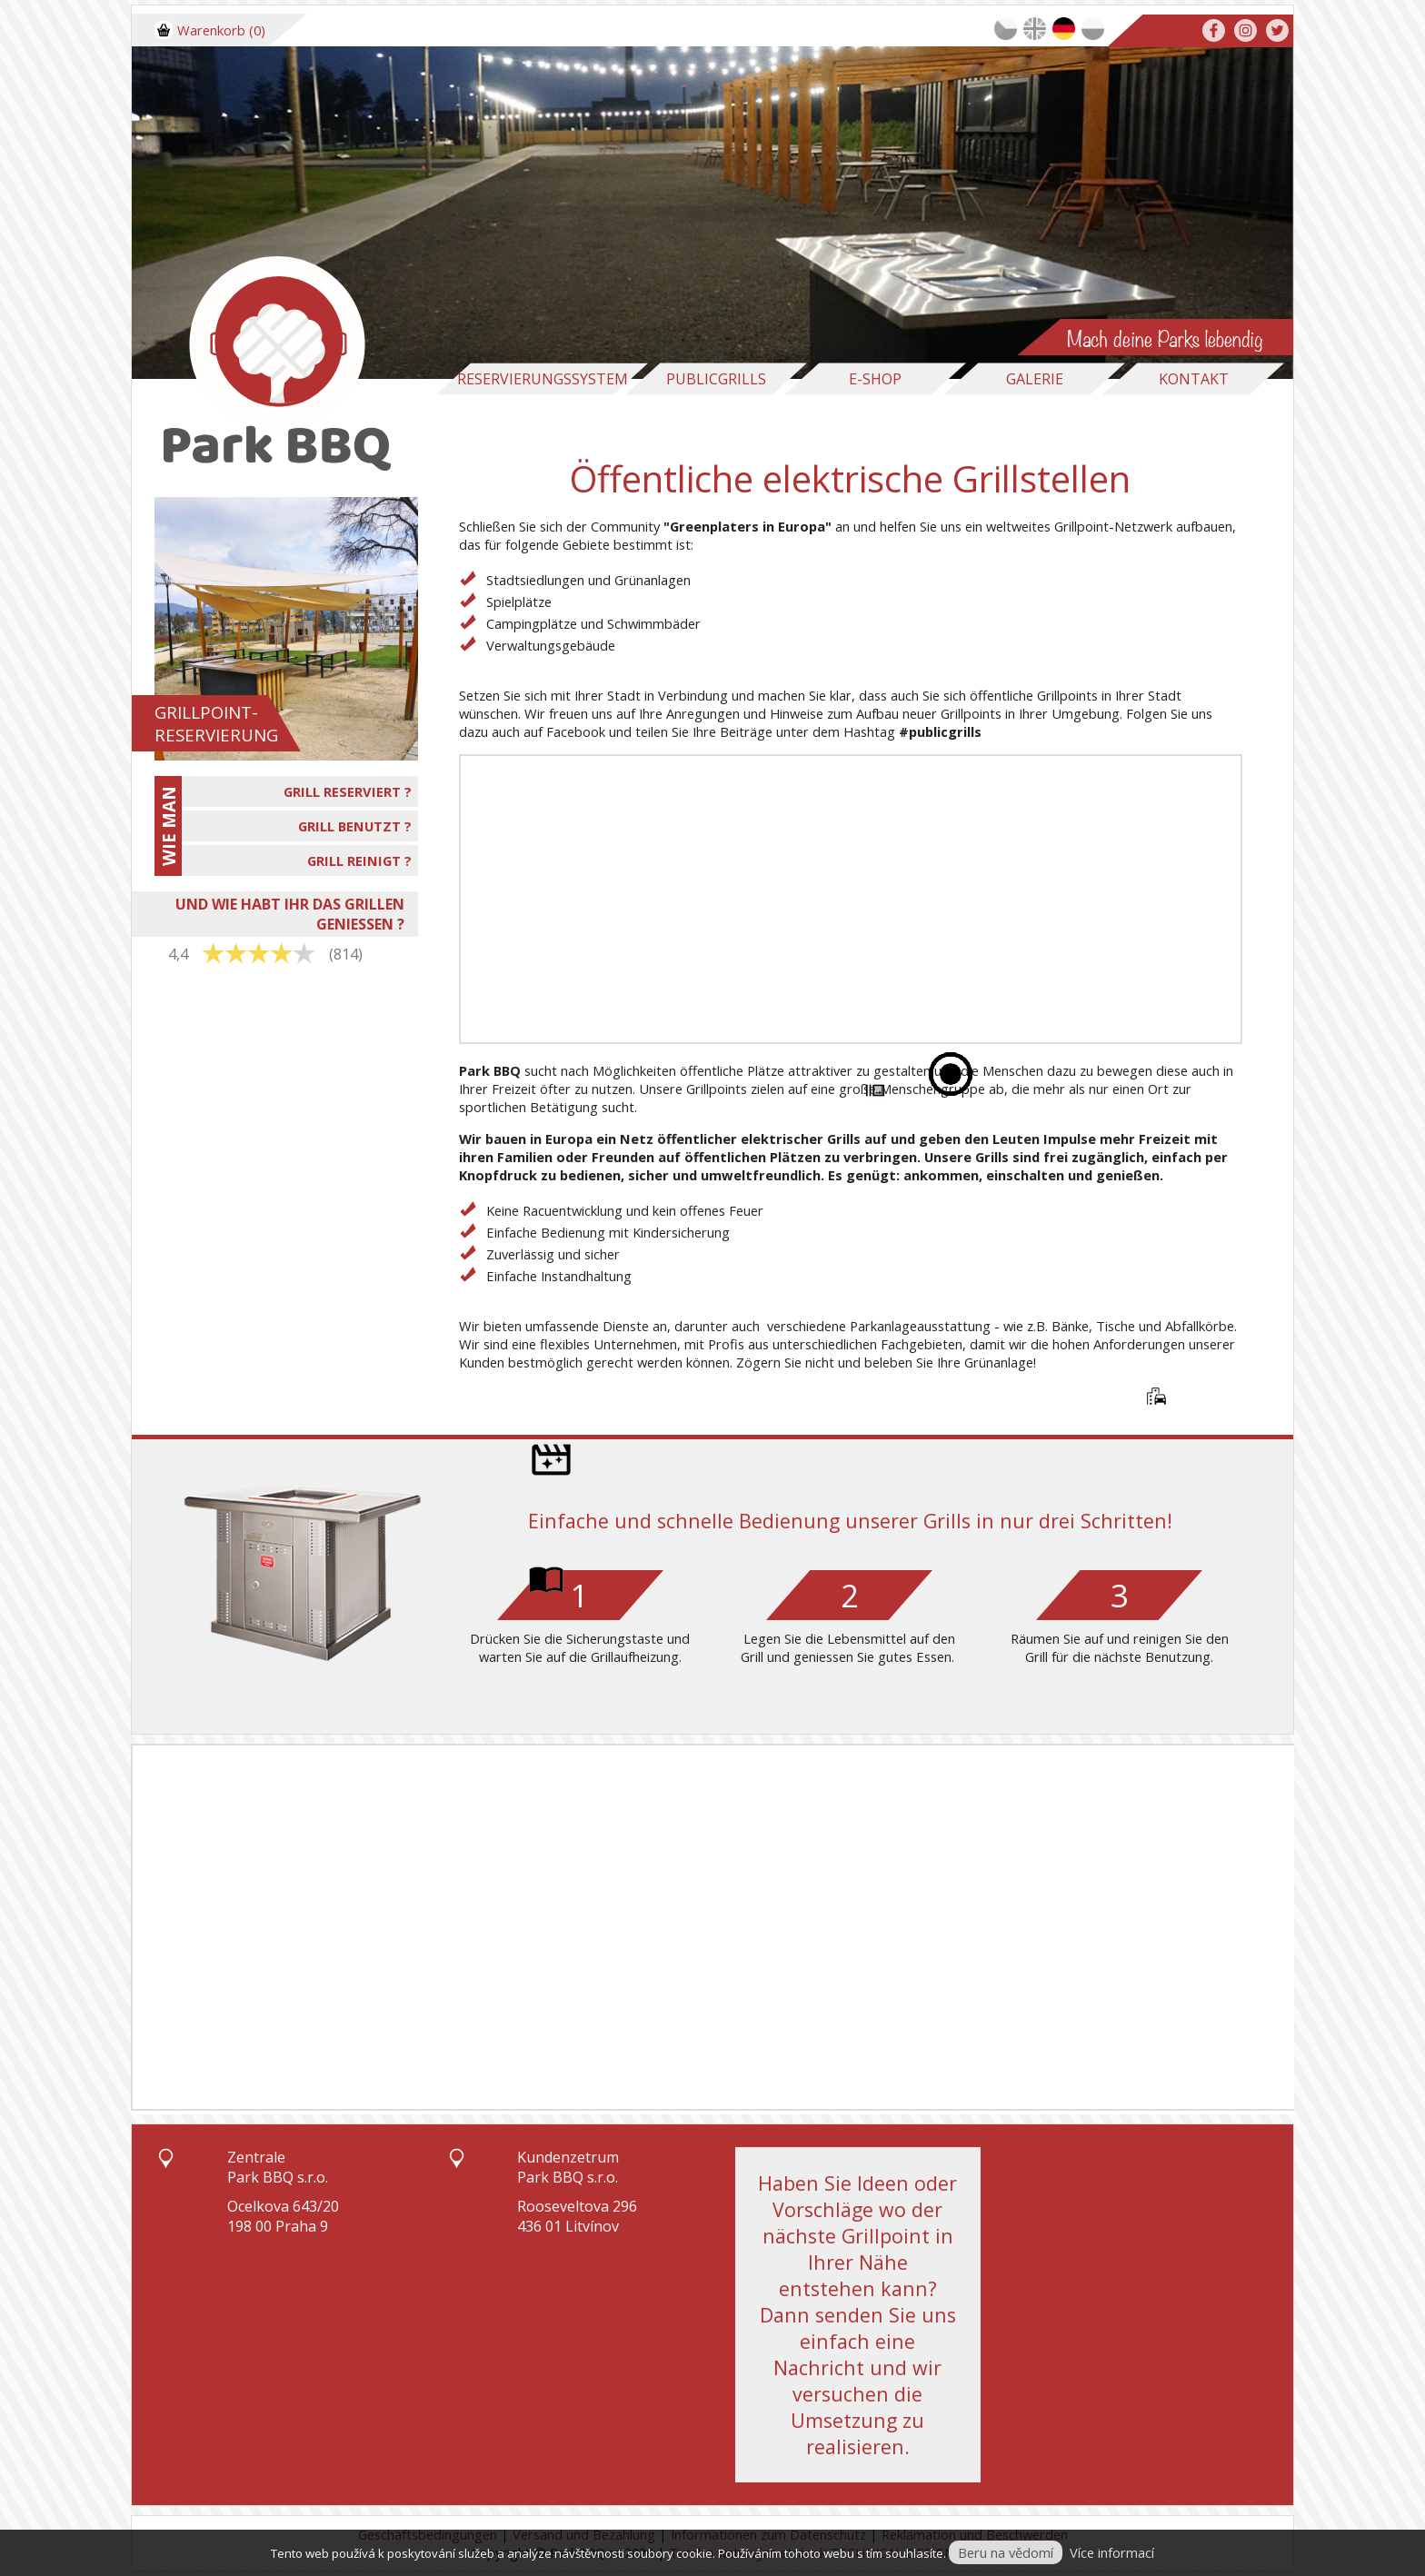  Describe the element at coordinates (951, 1074) in the screenshot. I see `indicates a selected radio button option` at that location.